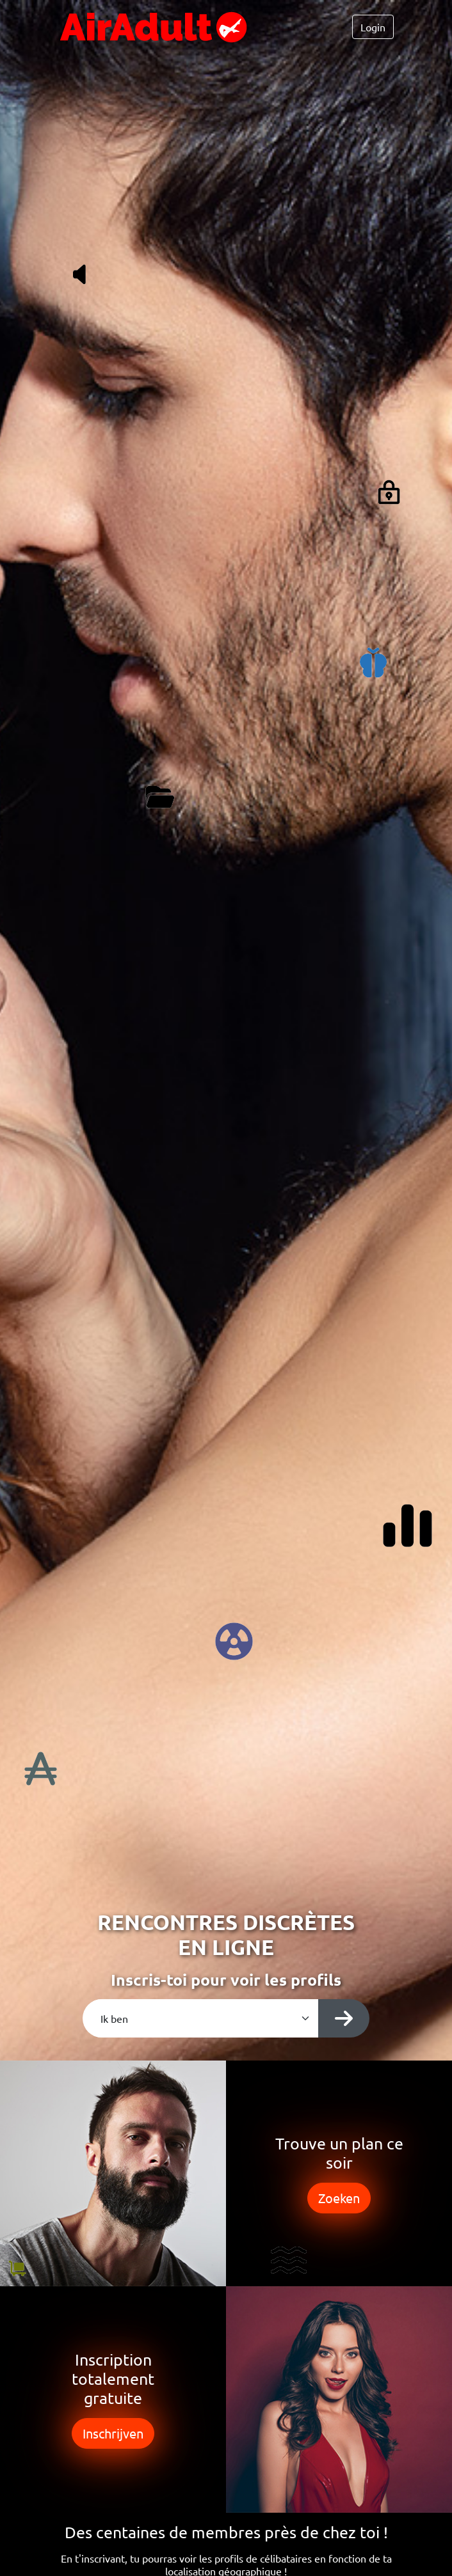 This screenshot has width=452, height=2576. What do you see at coordinates (17, 2268) in the screenshot?
I see `view items ready for shipping` at bounding box center [17, 2268].